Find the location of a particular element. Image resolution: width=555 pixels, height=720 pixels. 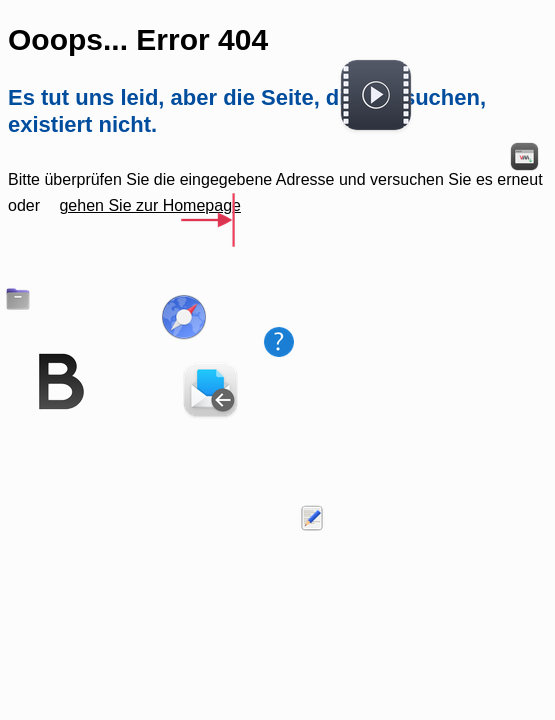

open the web browser application is located at coordinates (184, 317).